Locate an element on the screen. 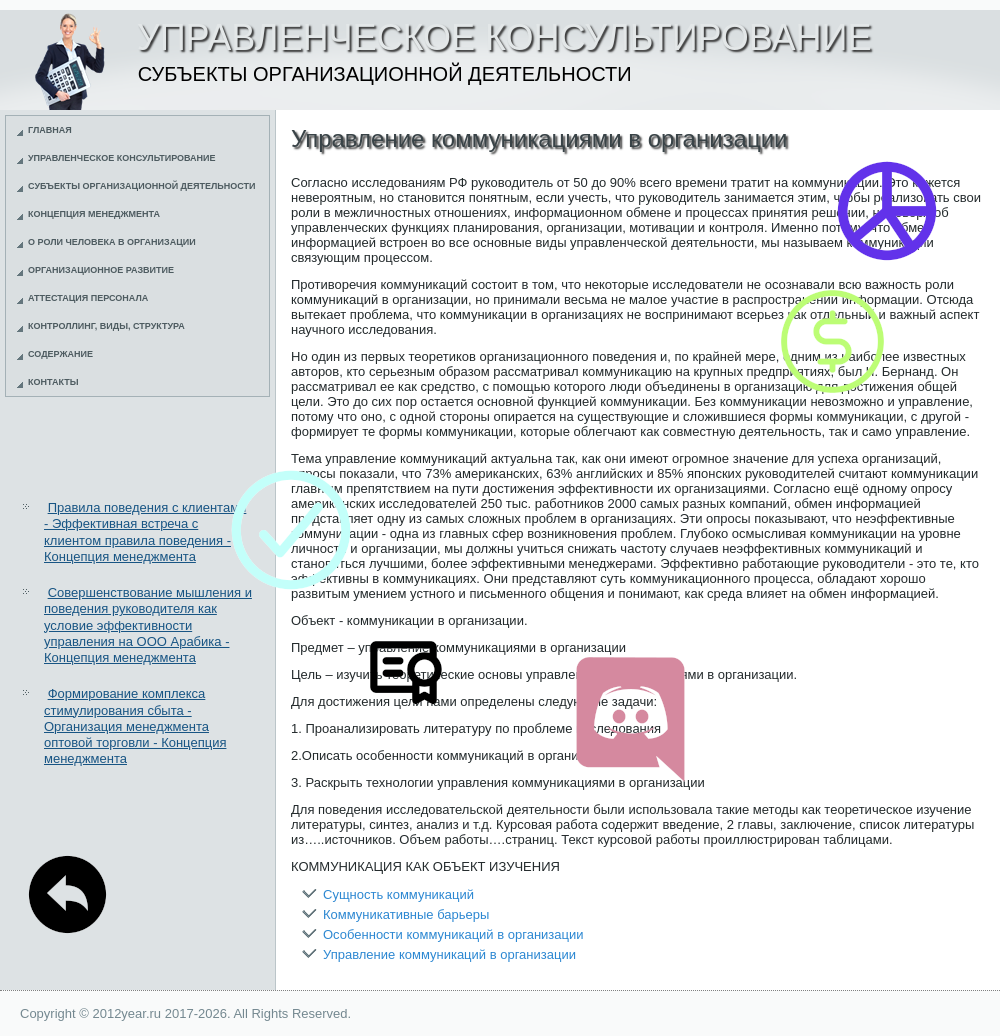 The width and height of the screenshot is (1000, 1036). undo the last action is located at coordinates (67, 894).